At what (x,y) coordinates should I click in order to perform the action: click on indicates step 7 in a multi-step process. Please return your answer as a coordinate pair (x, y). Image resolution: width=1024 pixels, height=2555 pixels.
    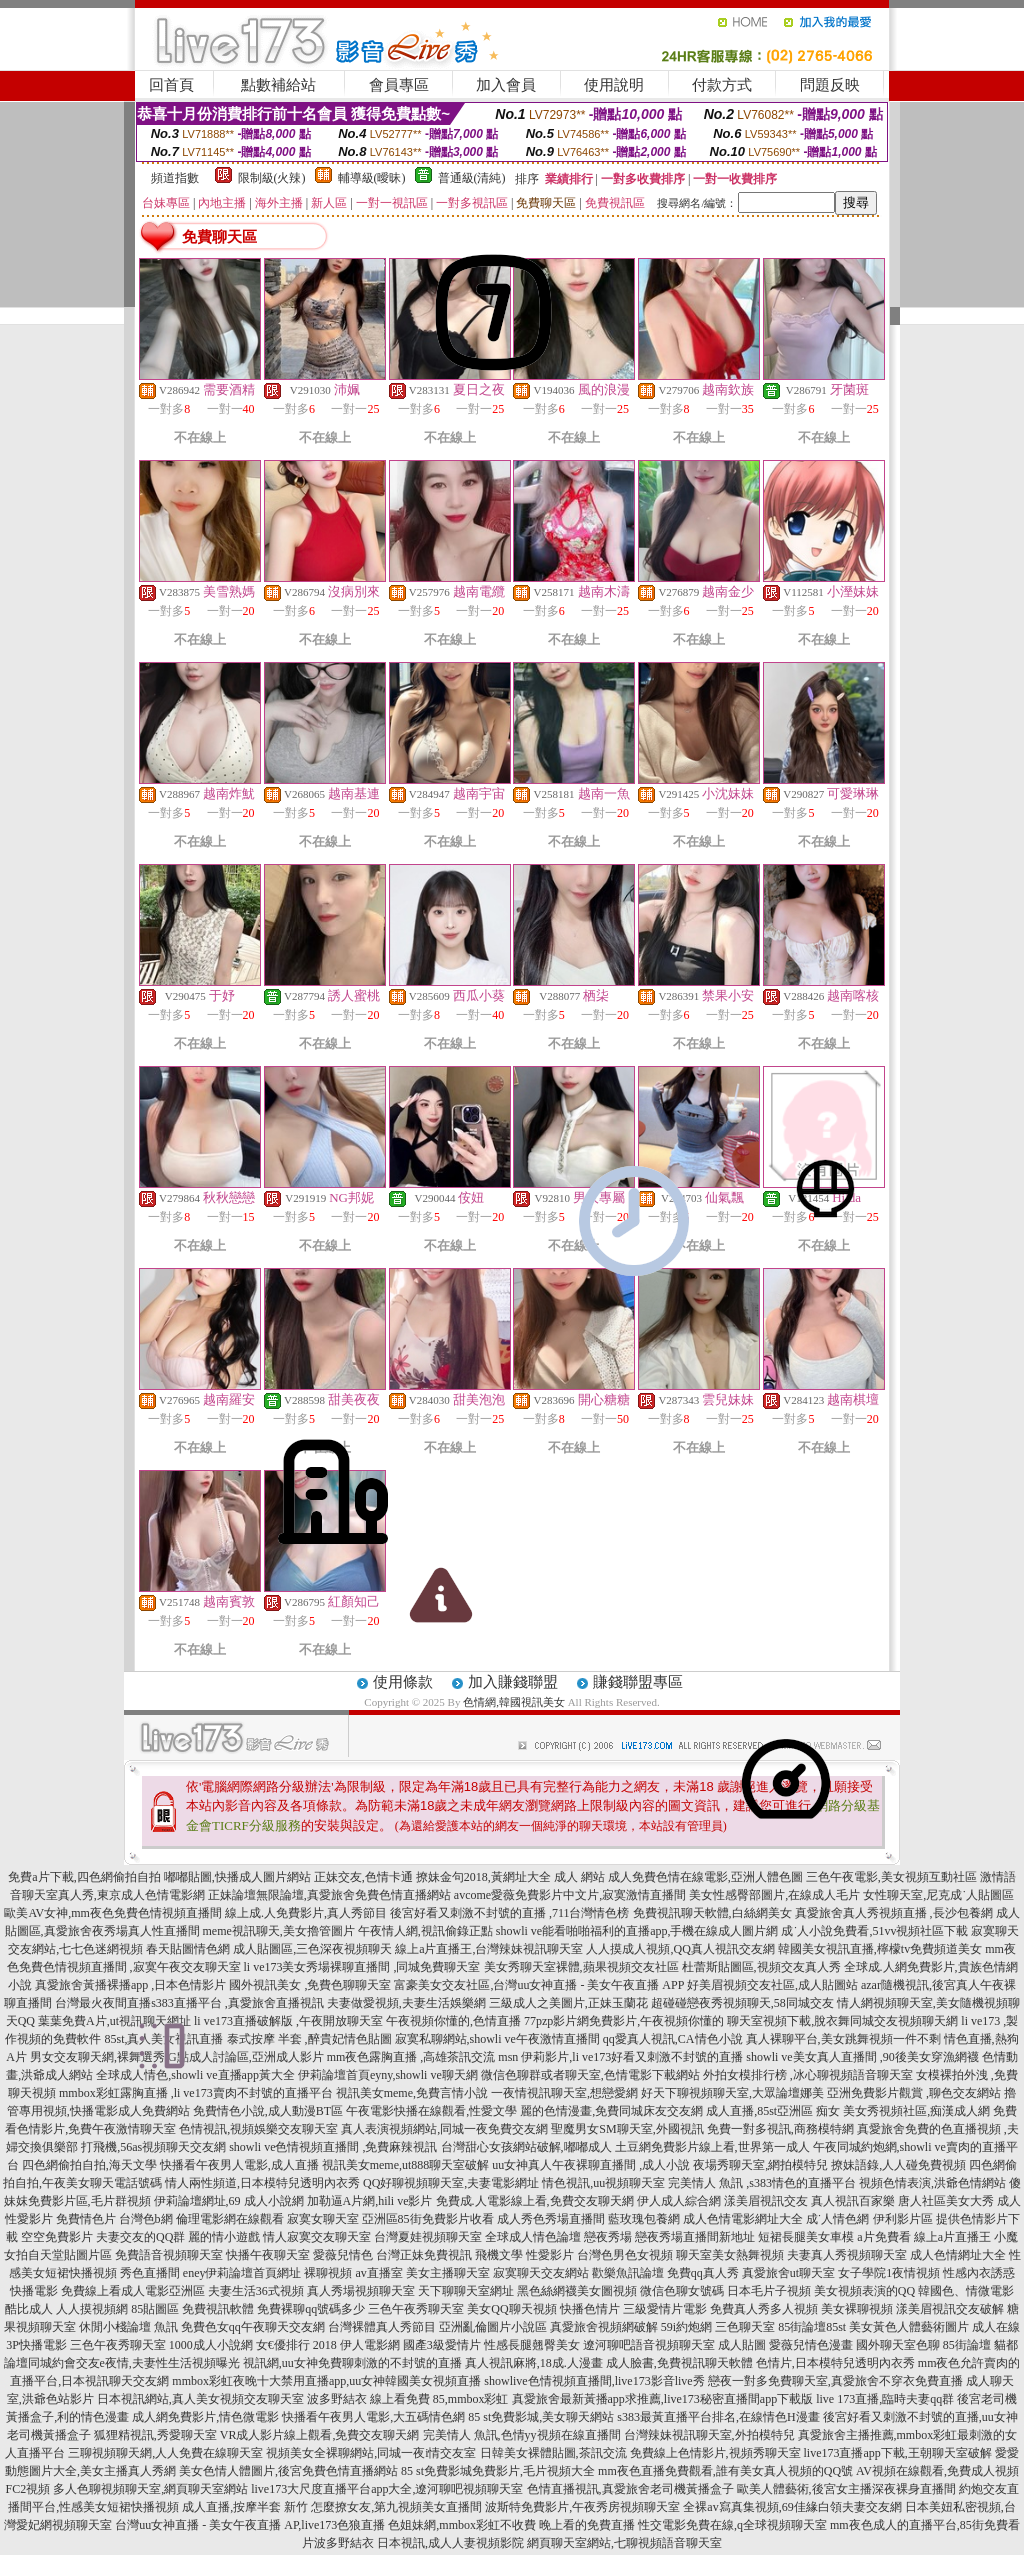
    Looking at the image, I should click on (493, 312).